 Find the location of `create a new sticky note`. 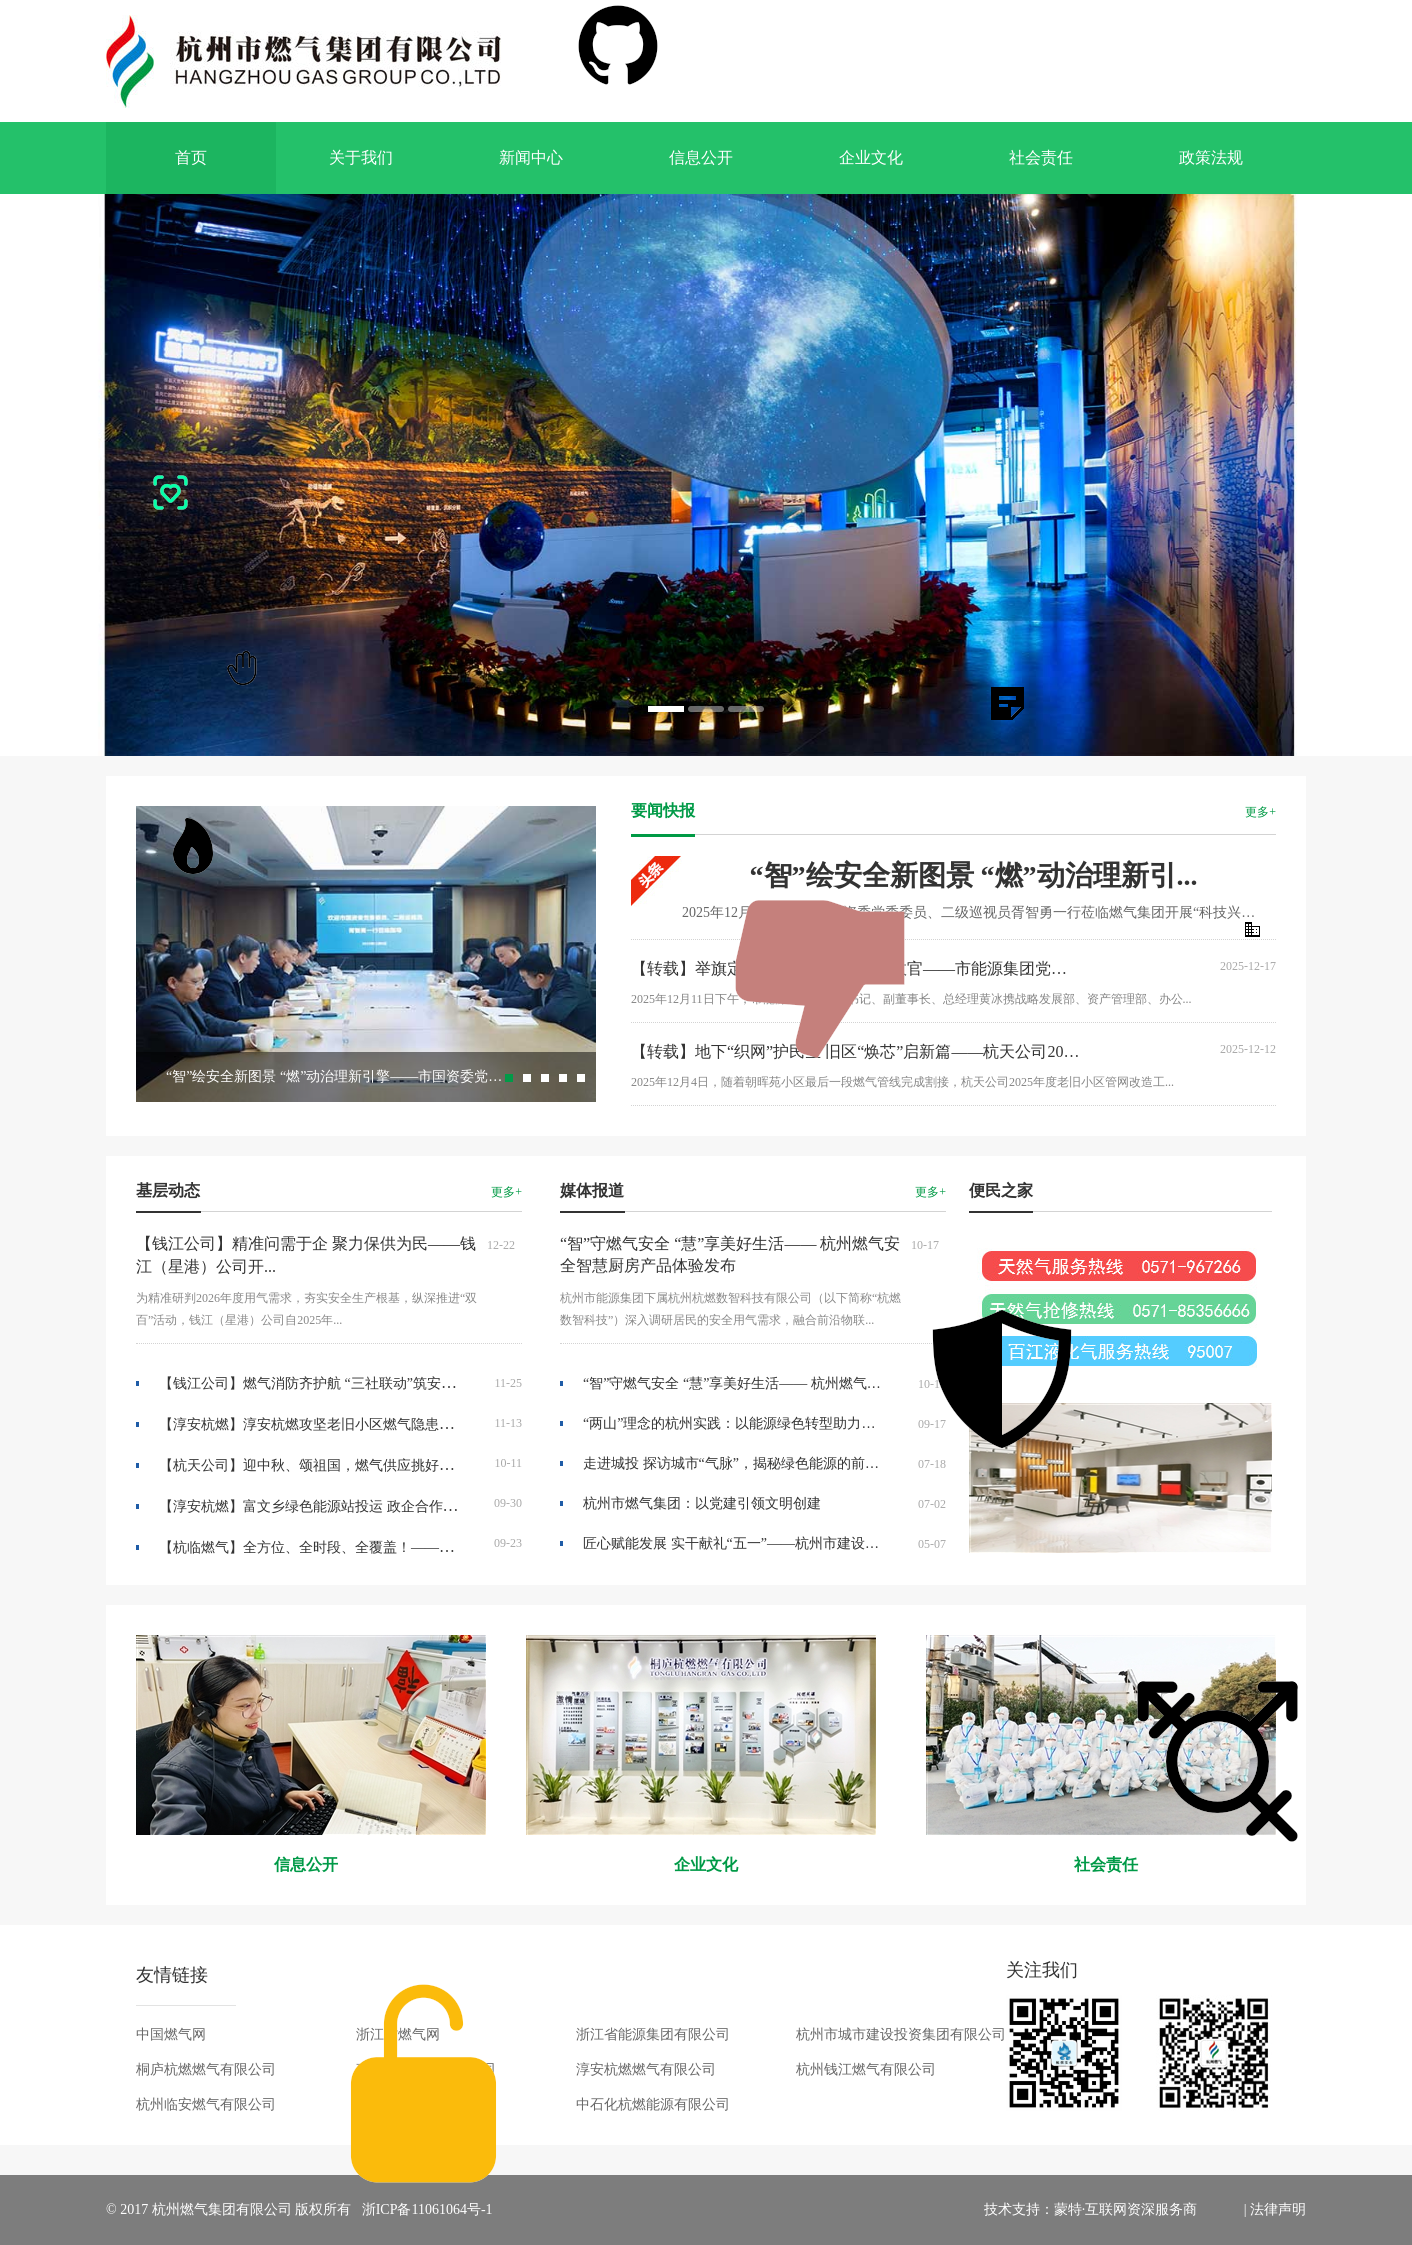

create a new sticky note is located at coordinates (1007, 703).